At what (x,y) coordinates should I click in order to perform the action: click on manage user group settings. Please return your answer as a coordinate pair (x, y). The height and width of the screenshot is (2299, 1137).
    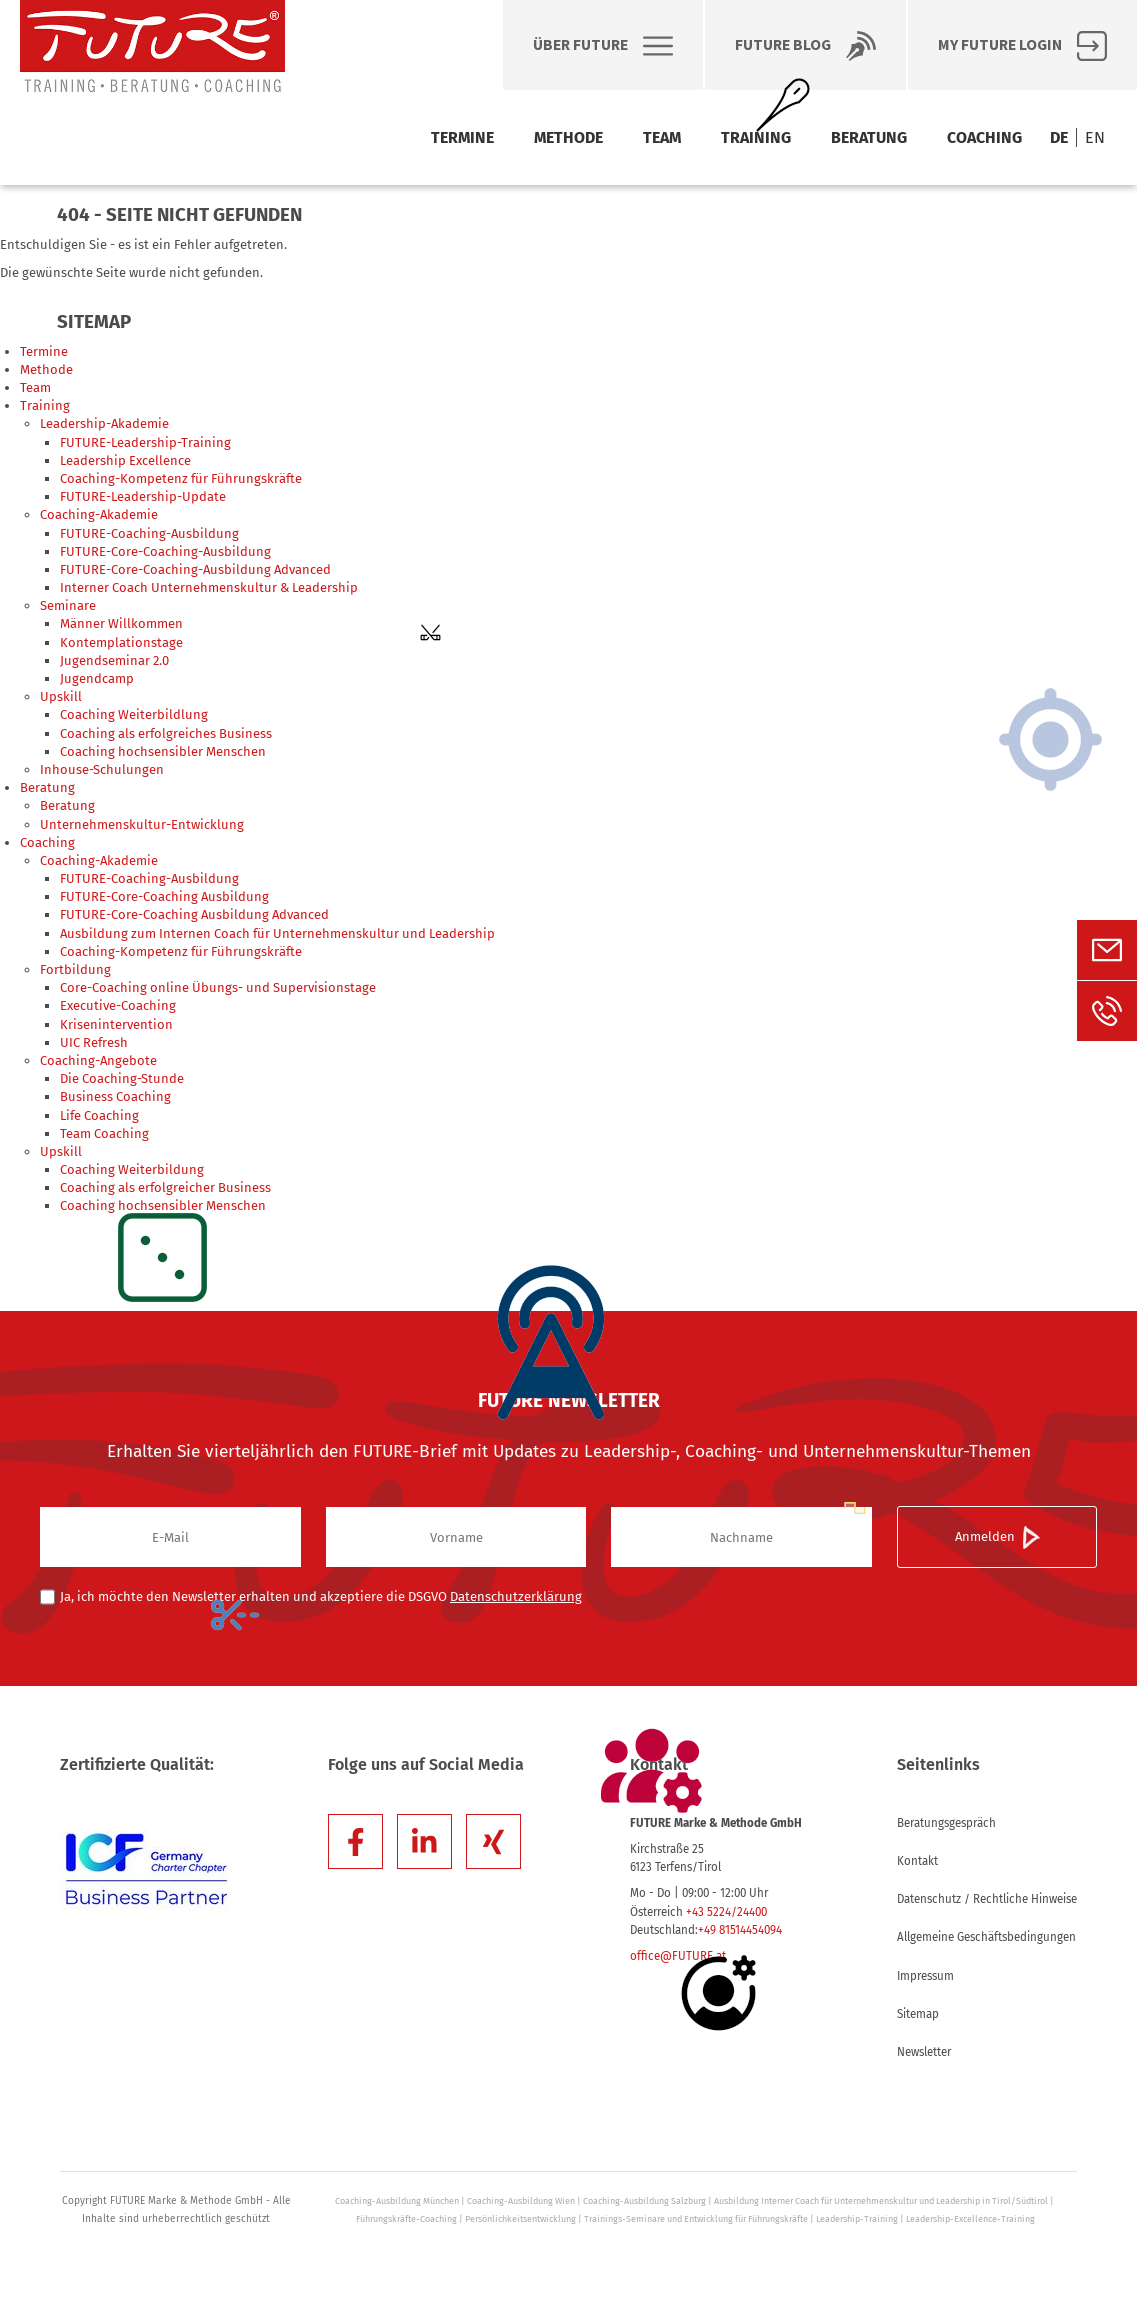
    Looking at the image, I should click on (652, 1767).